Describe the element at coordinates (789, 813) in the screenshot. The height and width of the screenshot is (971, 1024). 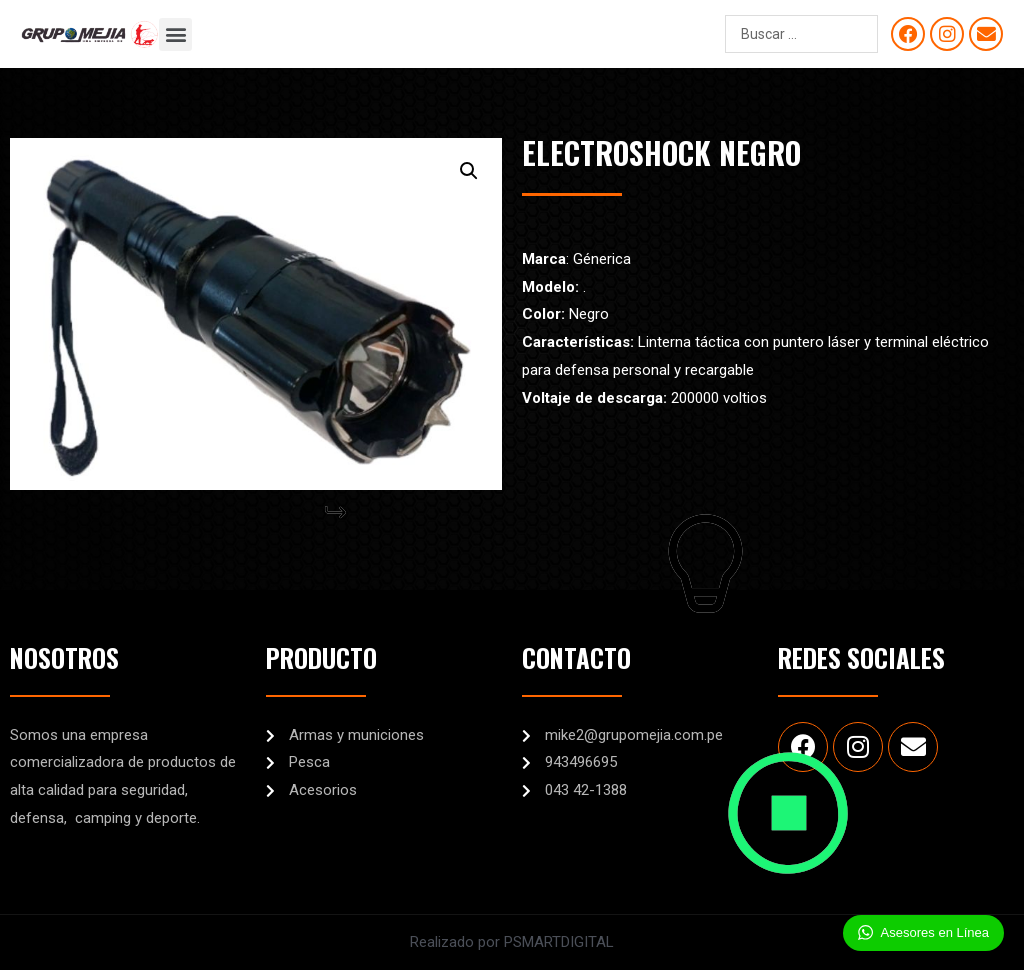
I see `stop a running process or task` at that location.